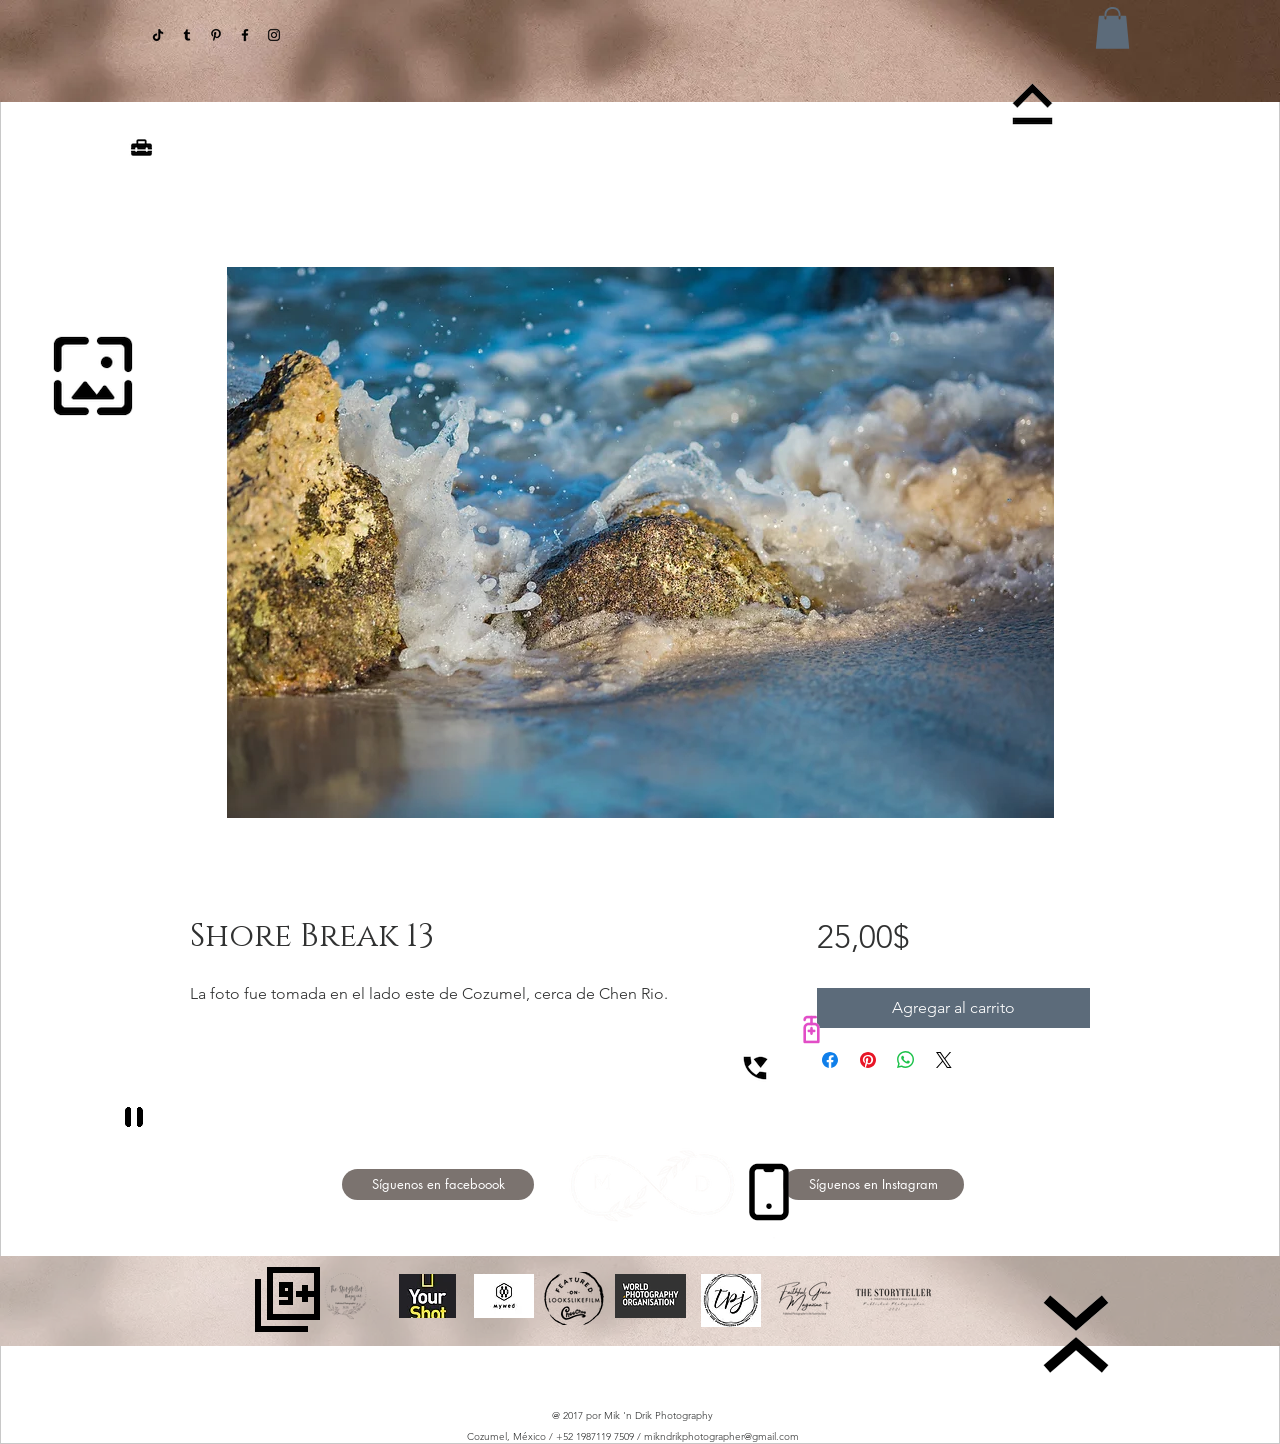 The width and height of the screenshot is (1280, 1444). What do you see at coordinates (1032, 104) in the screenshot?
I see `indicates caps lock is enabled on the keyboard` at bounding box center [1032, 104].